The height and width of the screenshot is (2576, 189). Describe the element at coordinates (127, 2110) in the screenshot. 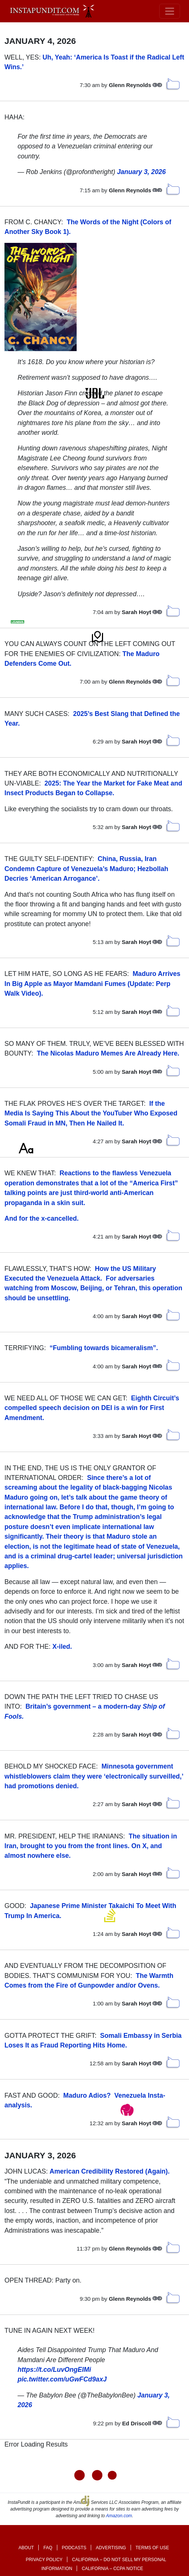

I see `open laragon local development environment` at that location.